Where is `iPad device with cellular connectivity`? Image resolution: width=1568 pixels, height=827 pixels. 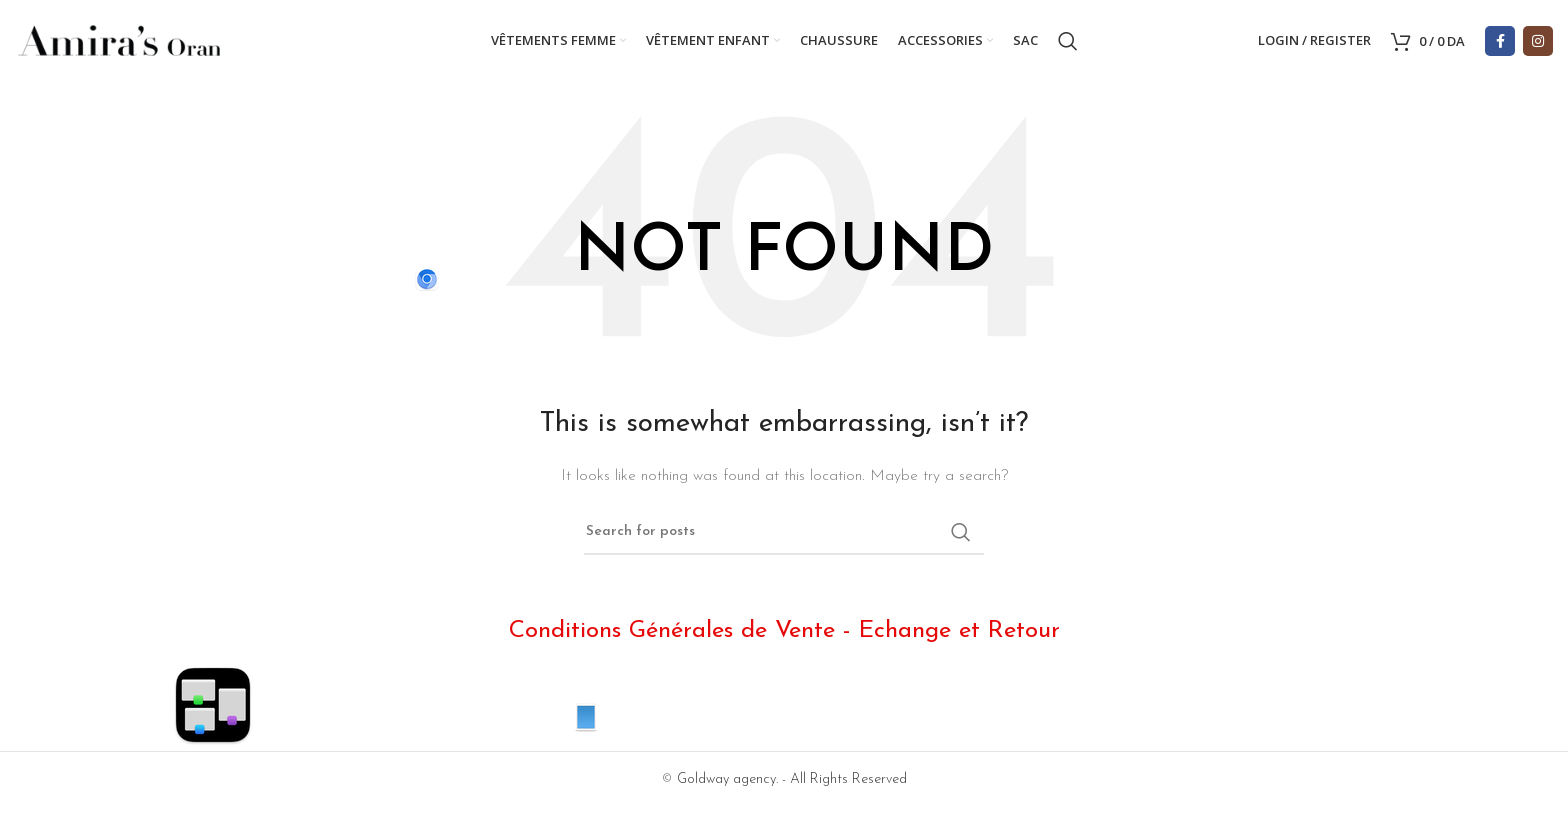 iPad device with cellular connectivity is located at coordinates (586, 717).